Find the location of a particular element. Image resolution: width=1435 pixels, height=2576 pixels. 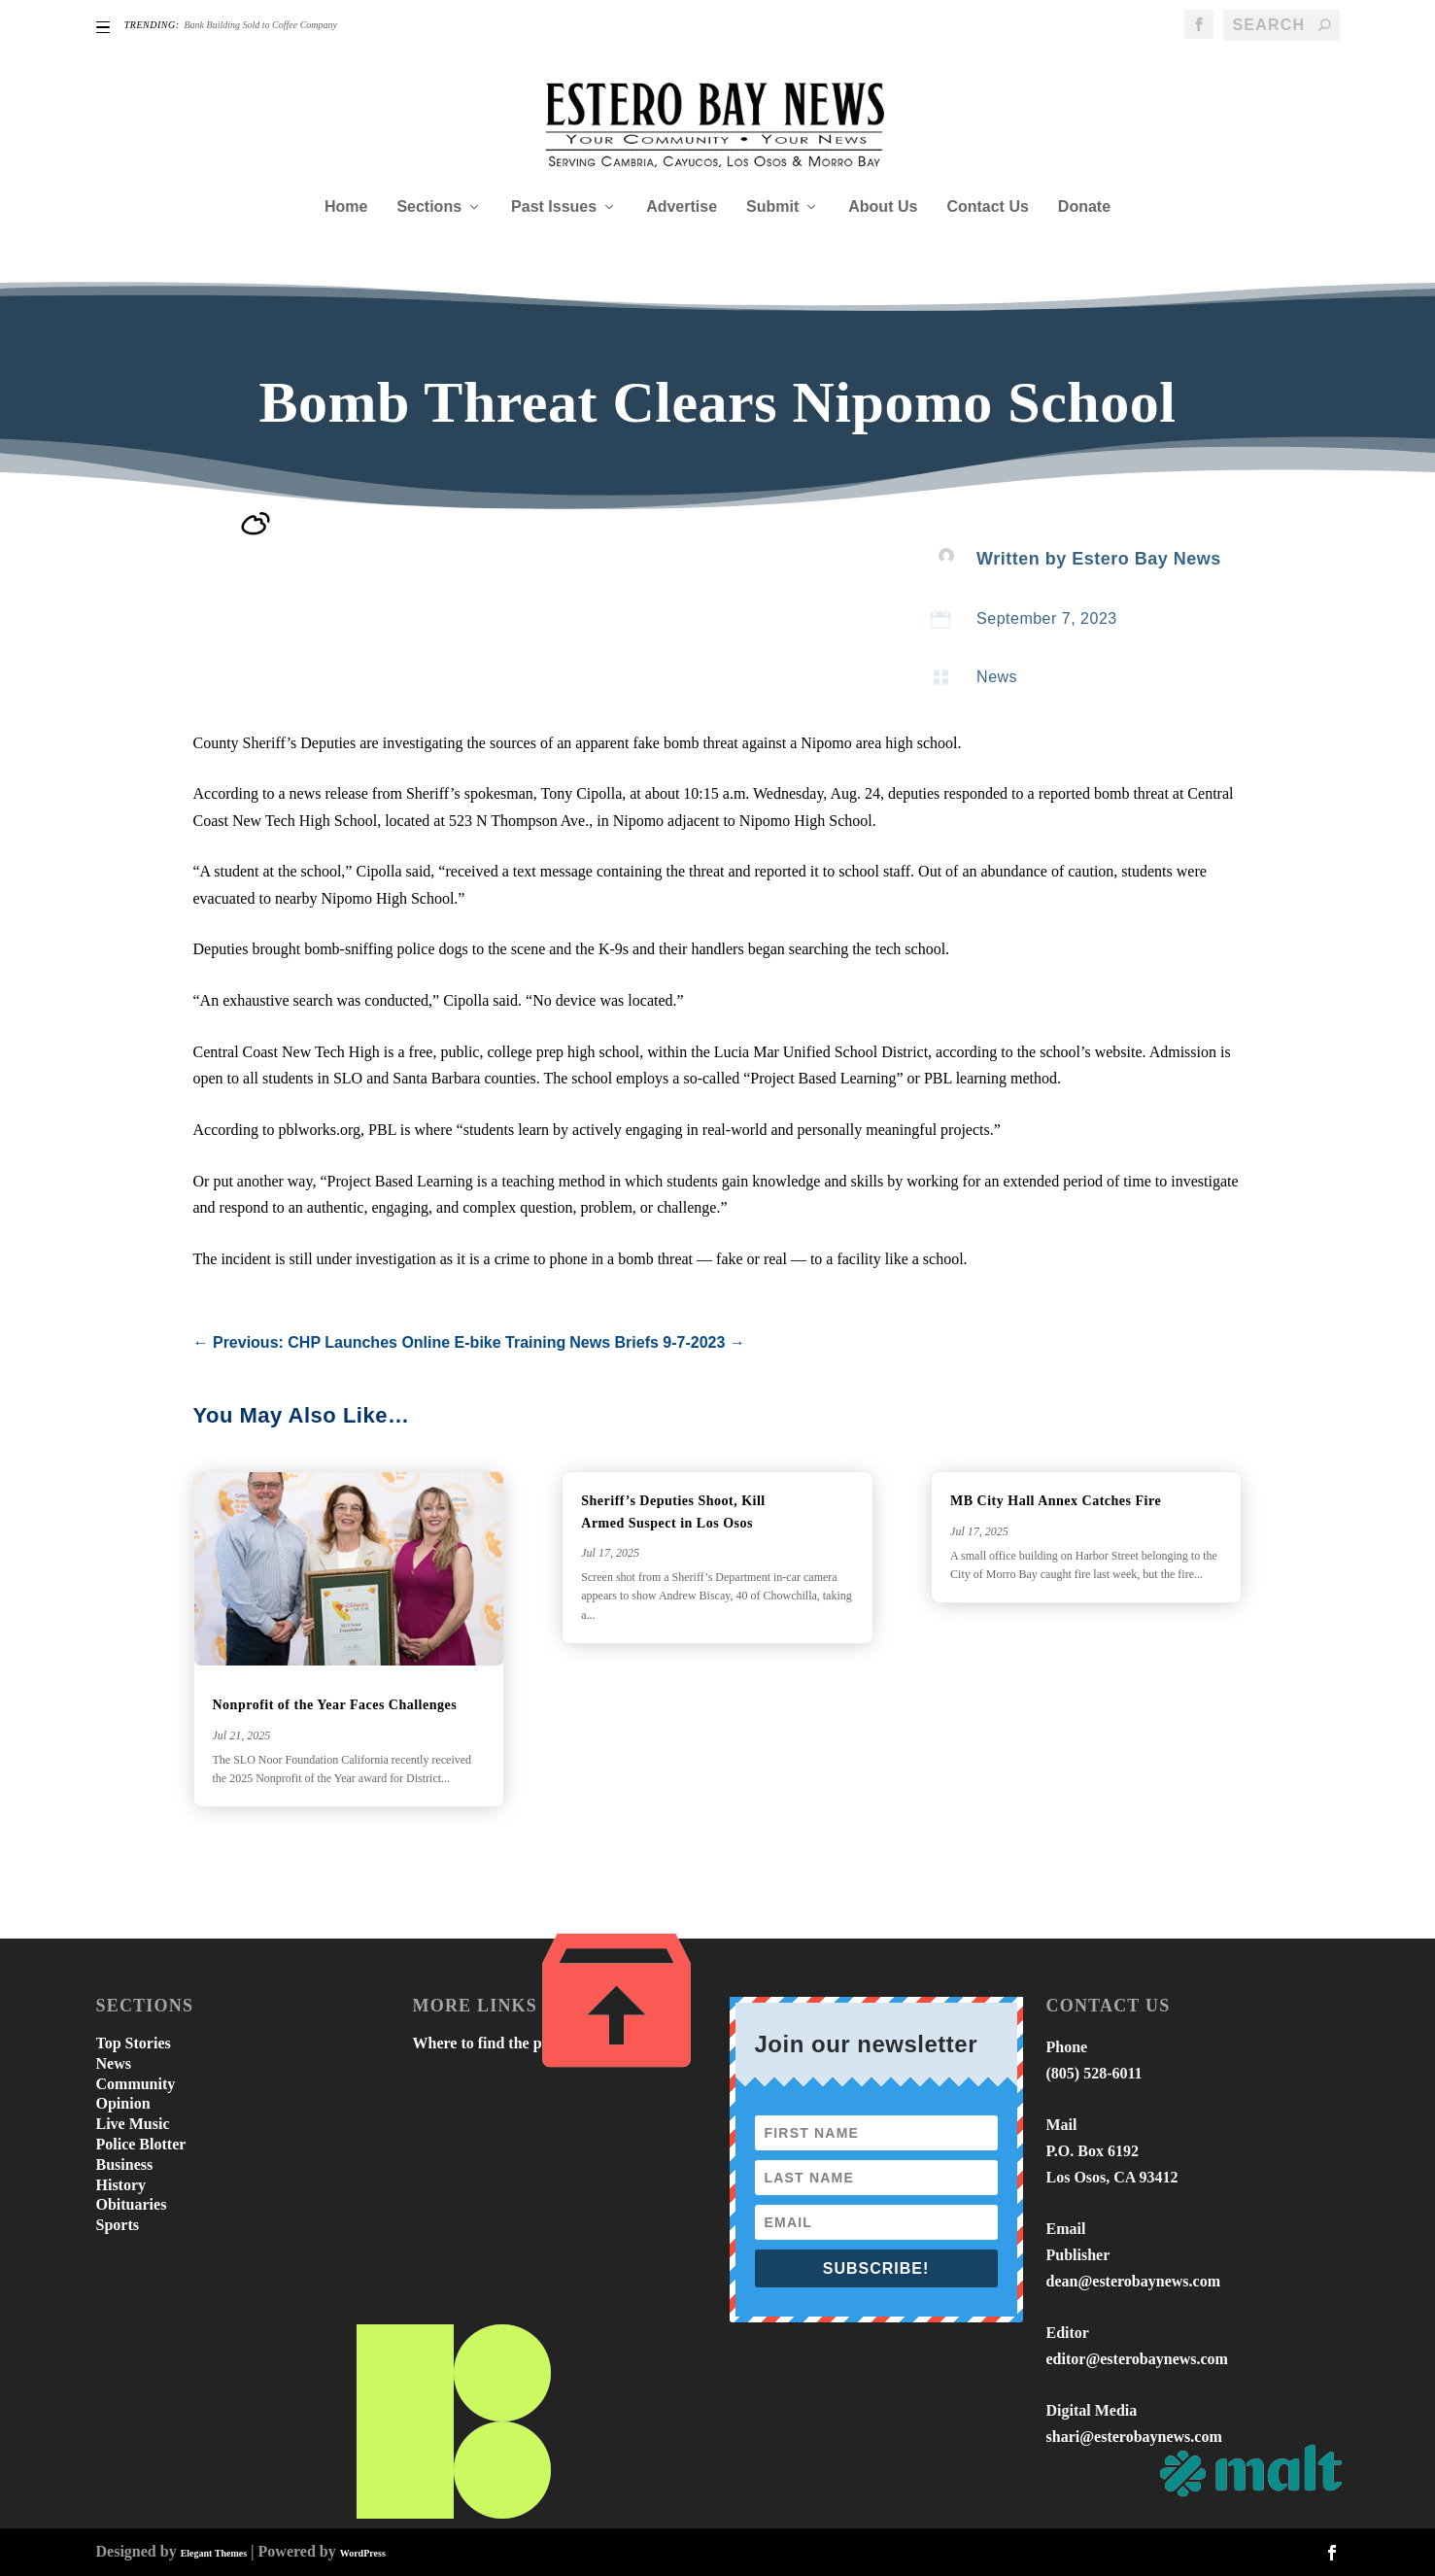

open Weibo app is located at coordinates (256, 524).